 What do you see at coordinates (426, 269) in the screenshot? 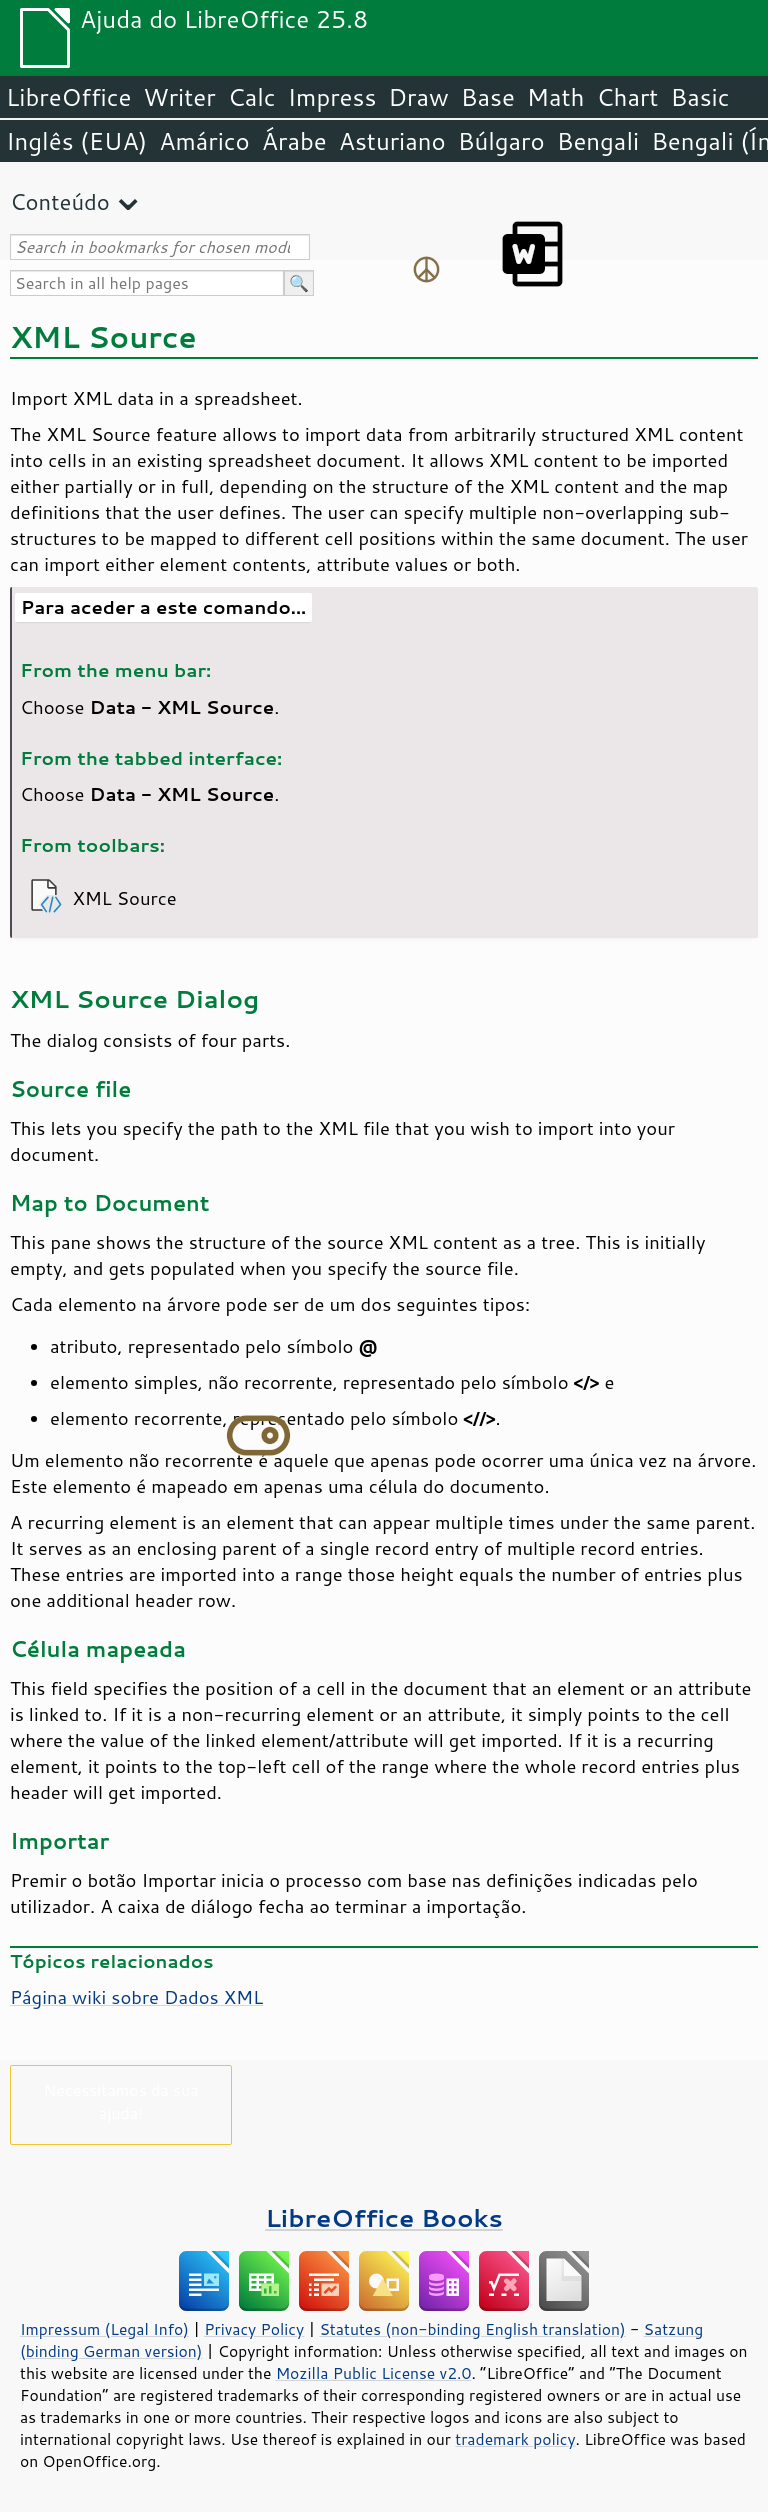
I see `peace symbol or anti-war indicator` at bounding box center [426, 269].